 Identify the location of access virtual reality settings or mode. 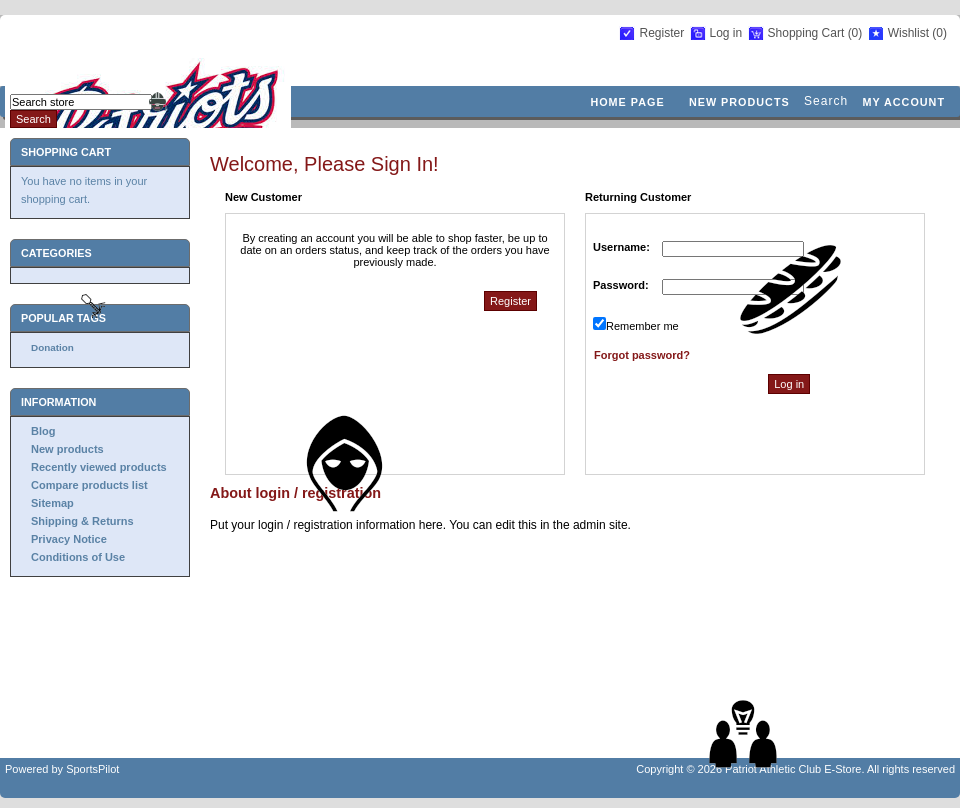
(157, 101).